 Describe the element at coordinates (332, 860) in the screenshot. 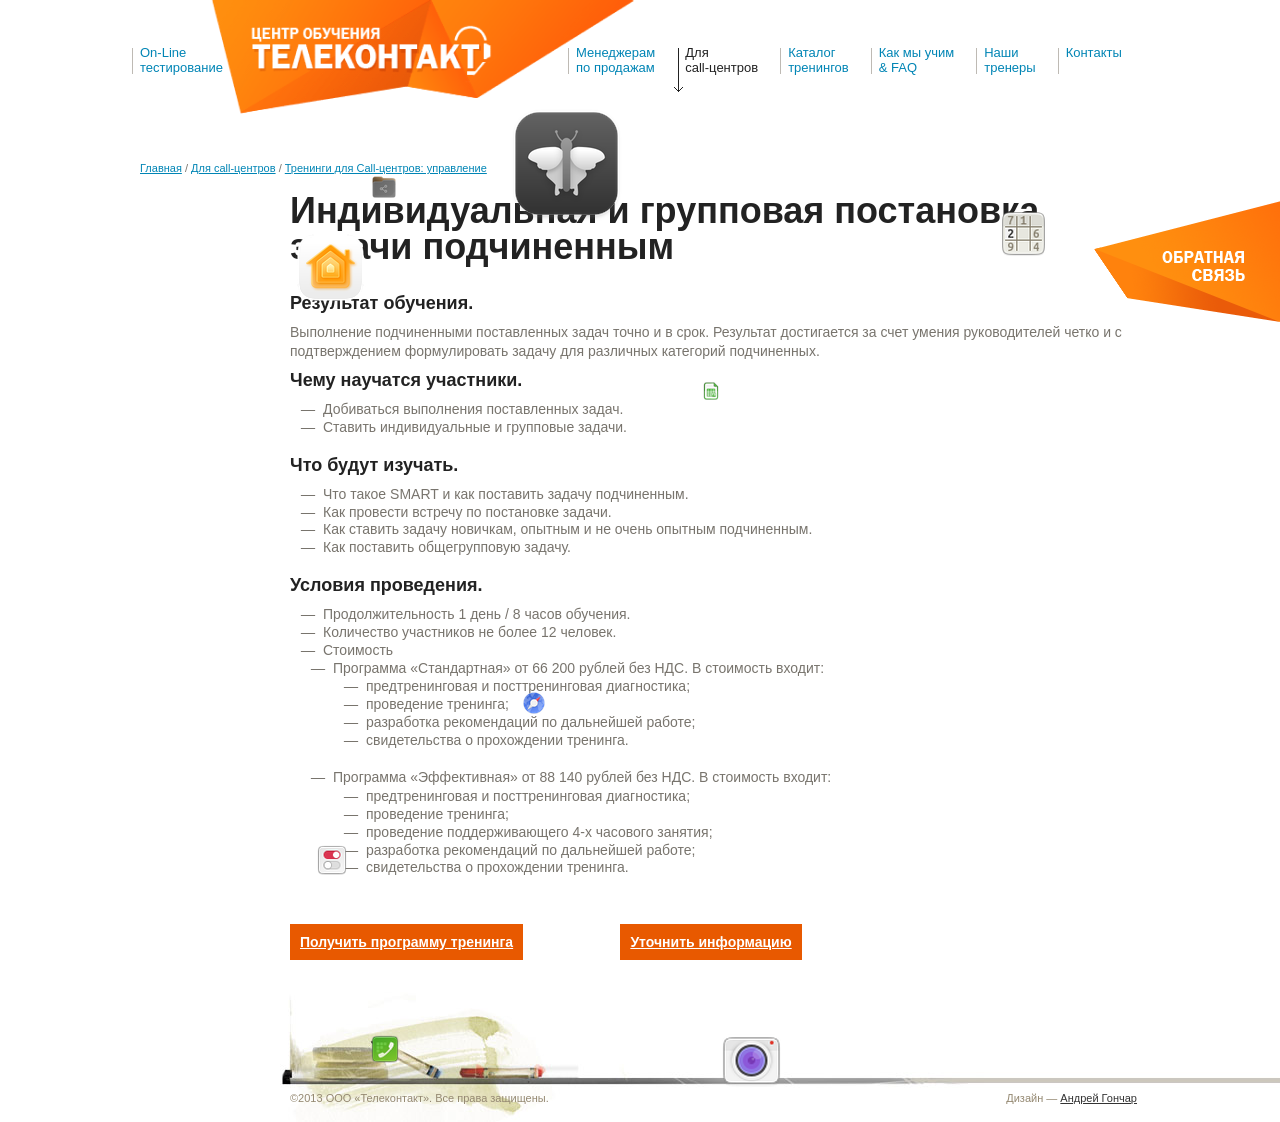

I see `open gnome tweaks to customize system settings` at that location.